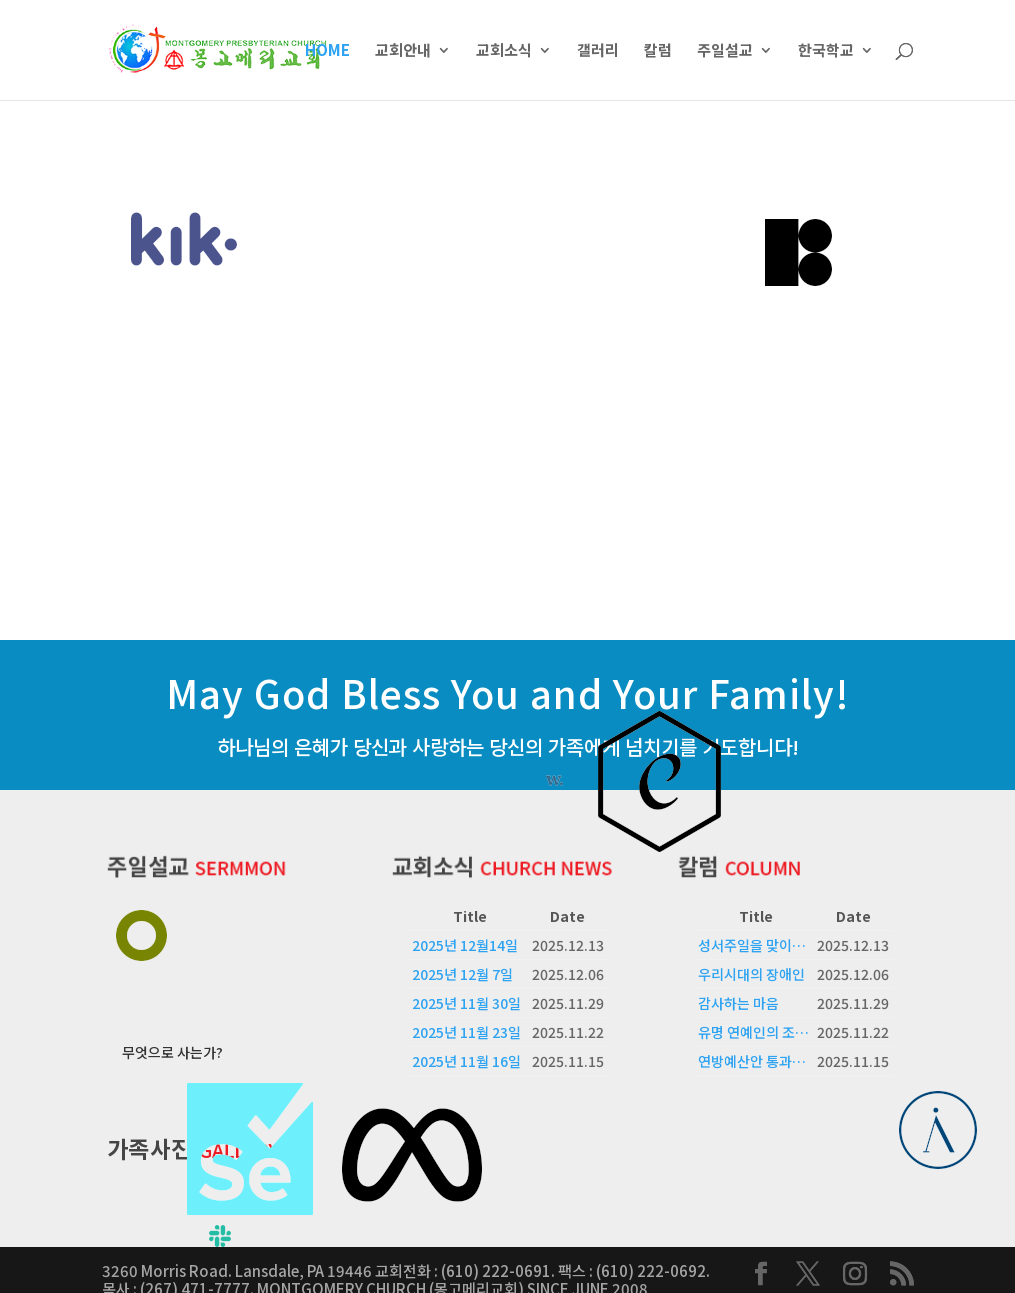  Describe the element at coordinates (184, 239) in the screenshot. I see `open kik messenger app` at that location.